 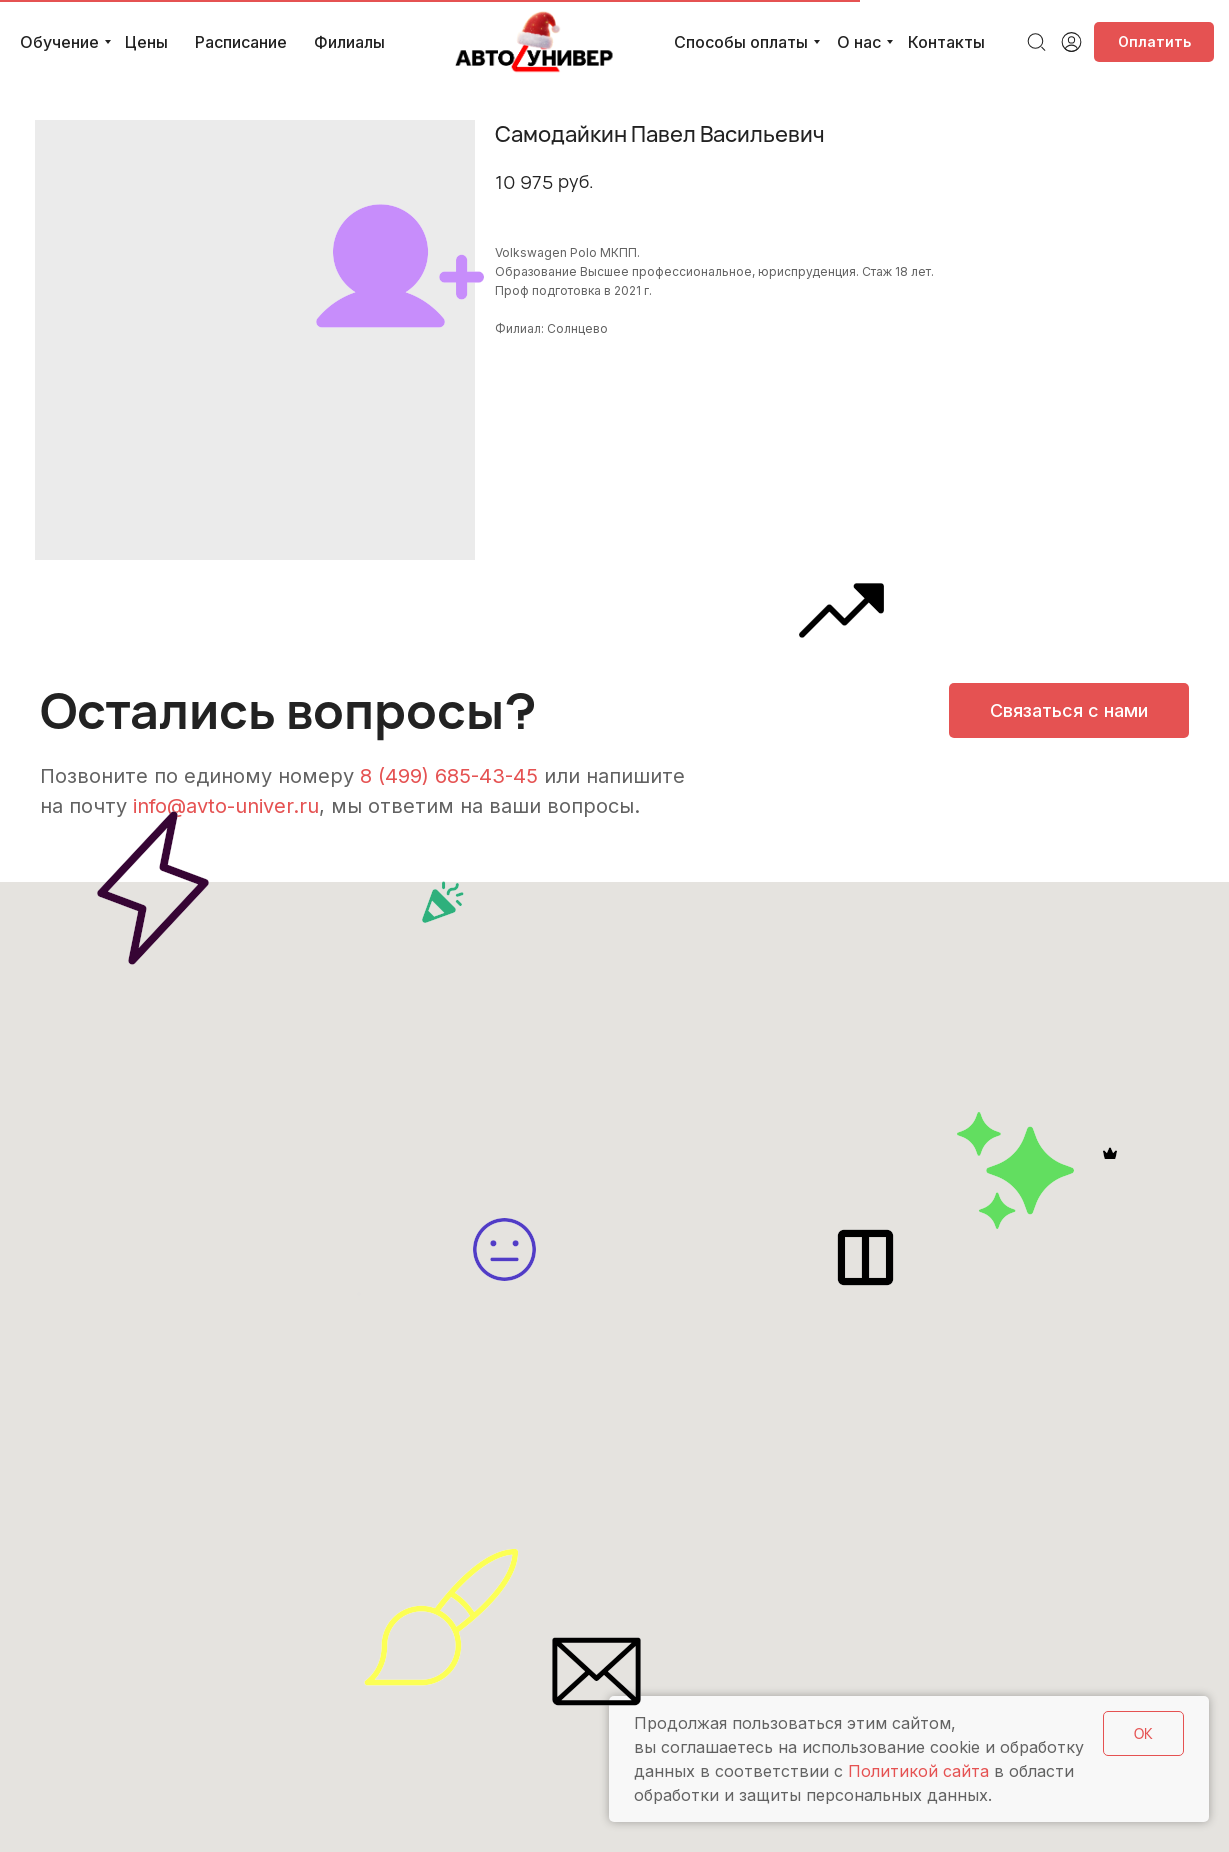 What do you see at coordinates (596, 1671) in the screenshot?
I see `open your inbox` at bounding box center [596, 1671].